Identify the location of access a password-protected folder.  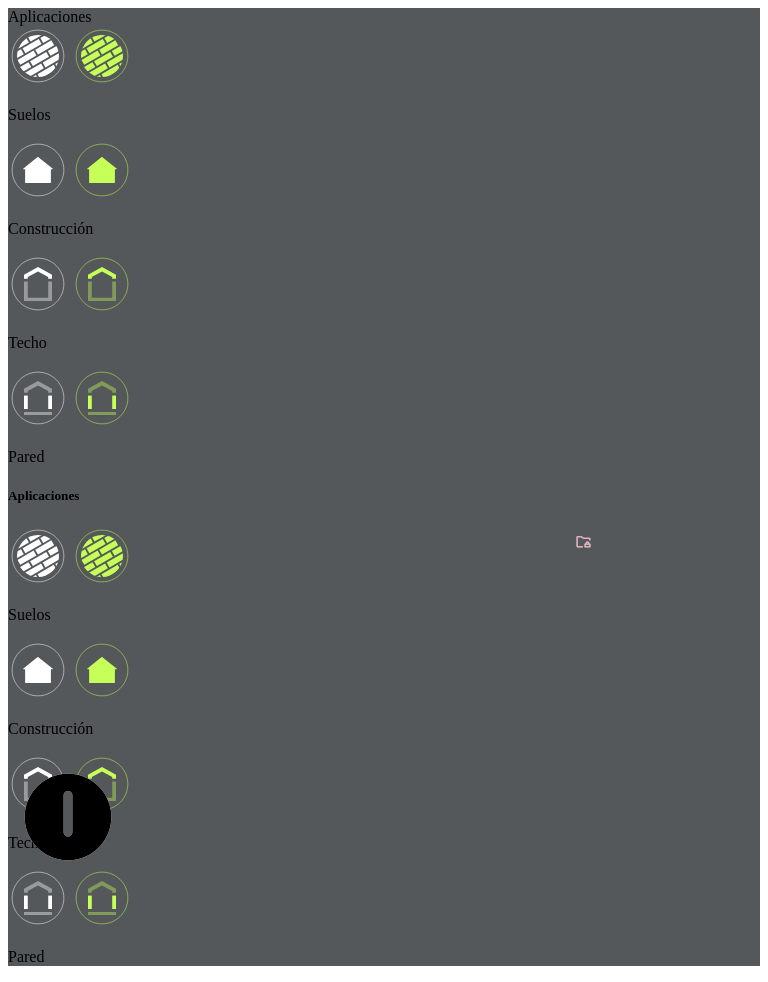
(583, 541).